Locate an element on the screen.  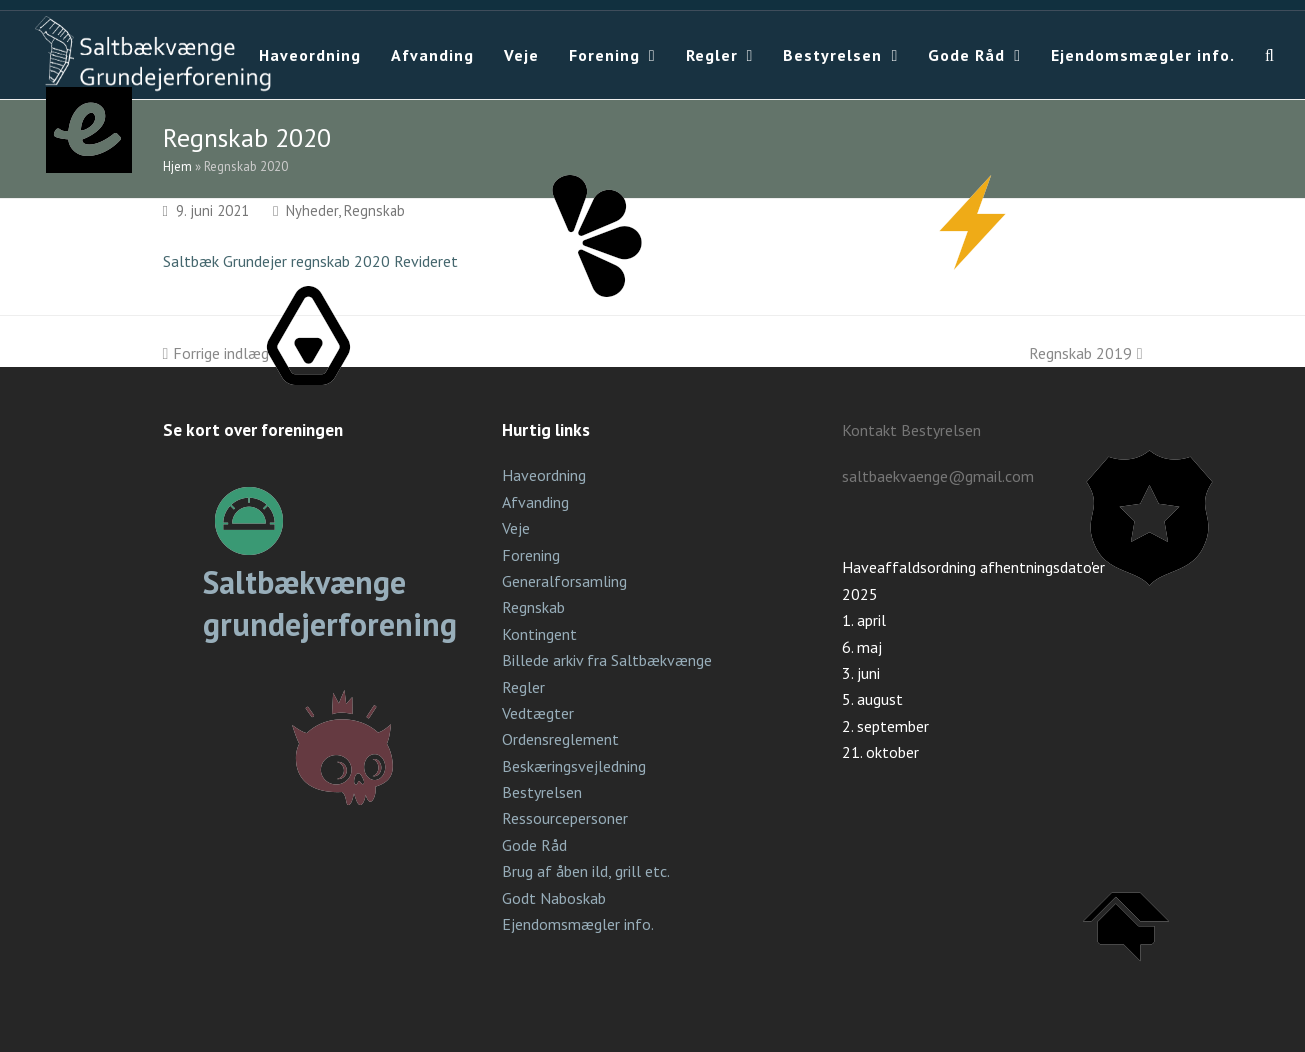
open StackBlitz web IDE is located at coordinates (972, 222).